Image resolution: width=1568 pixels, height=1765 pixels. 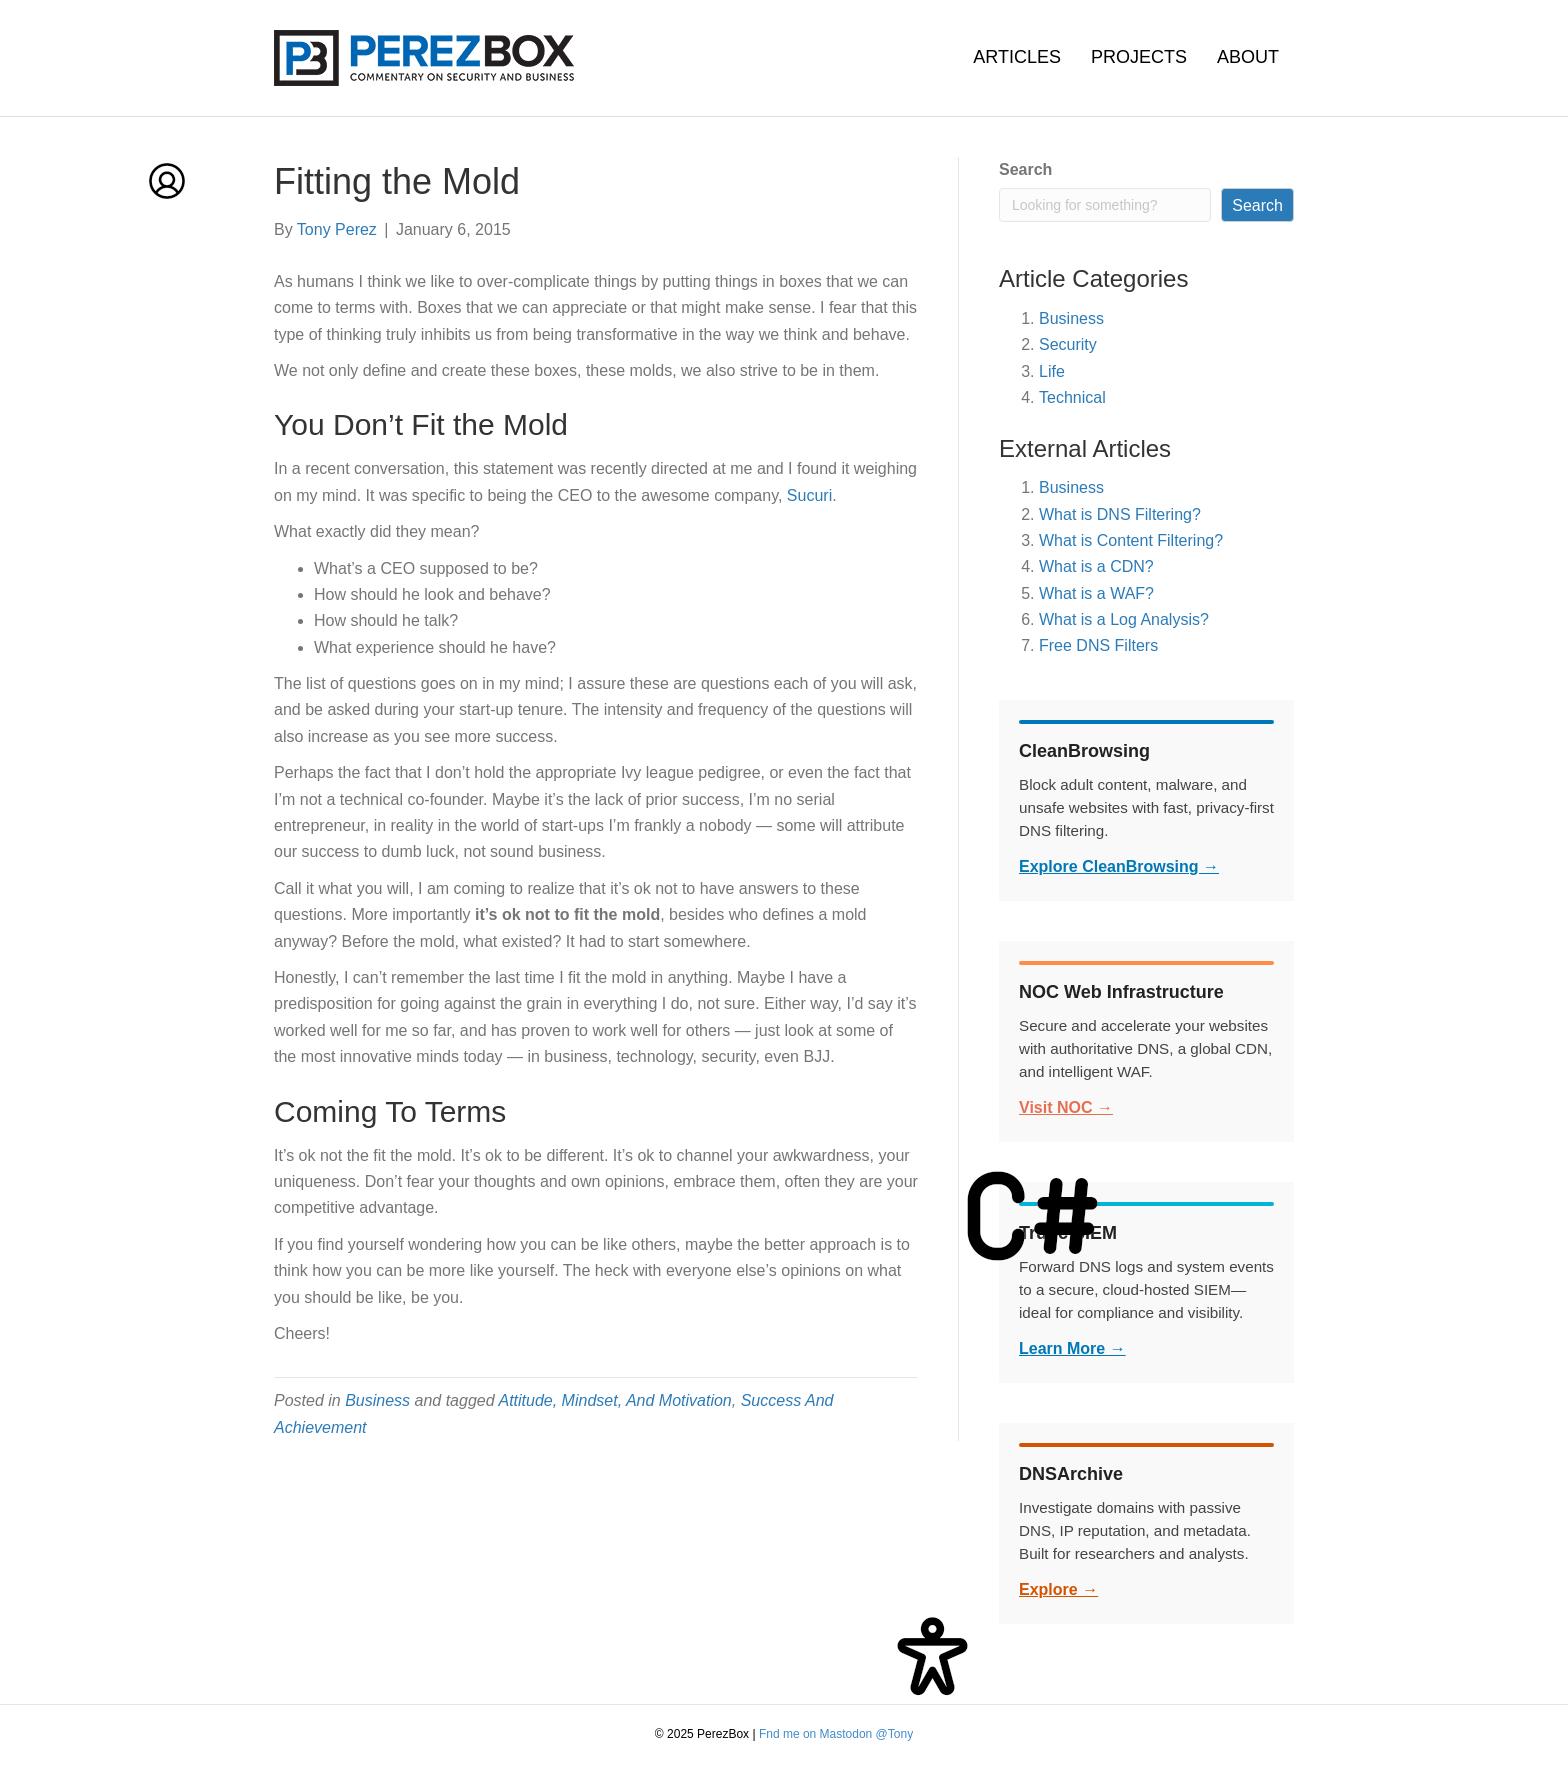 I want to click on indicates c# programming language, so click(x=1031, y=1216).